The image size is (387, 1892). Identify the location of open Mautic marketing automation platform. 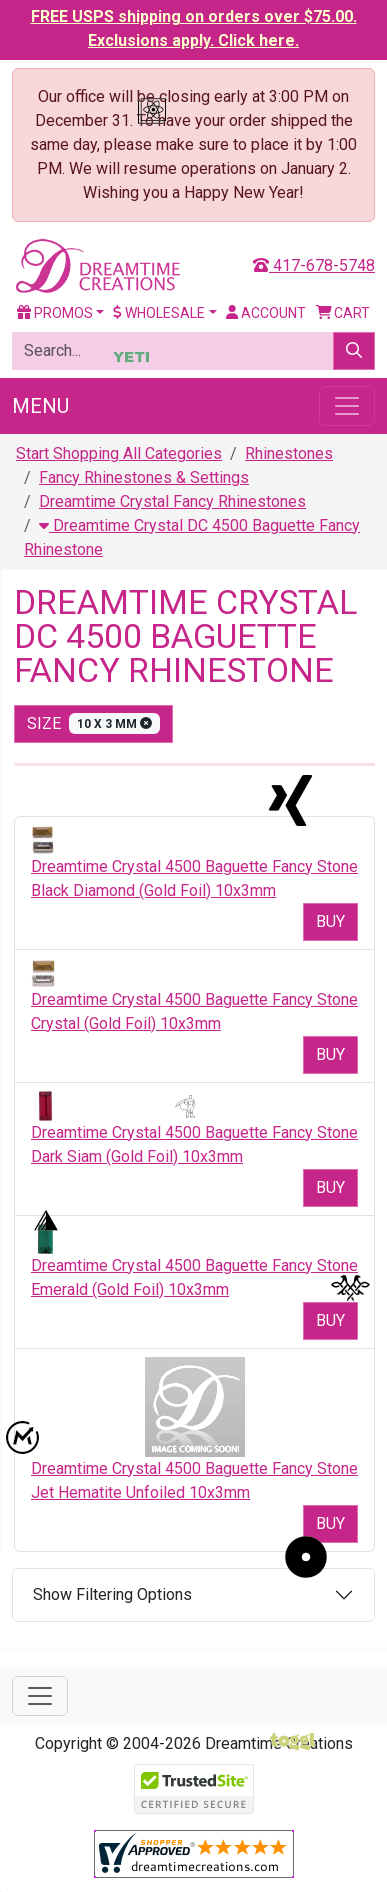
(22, 1437).